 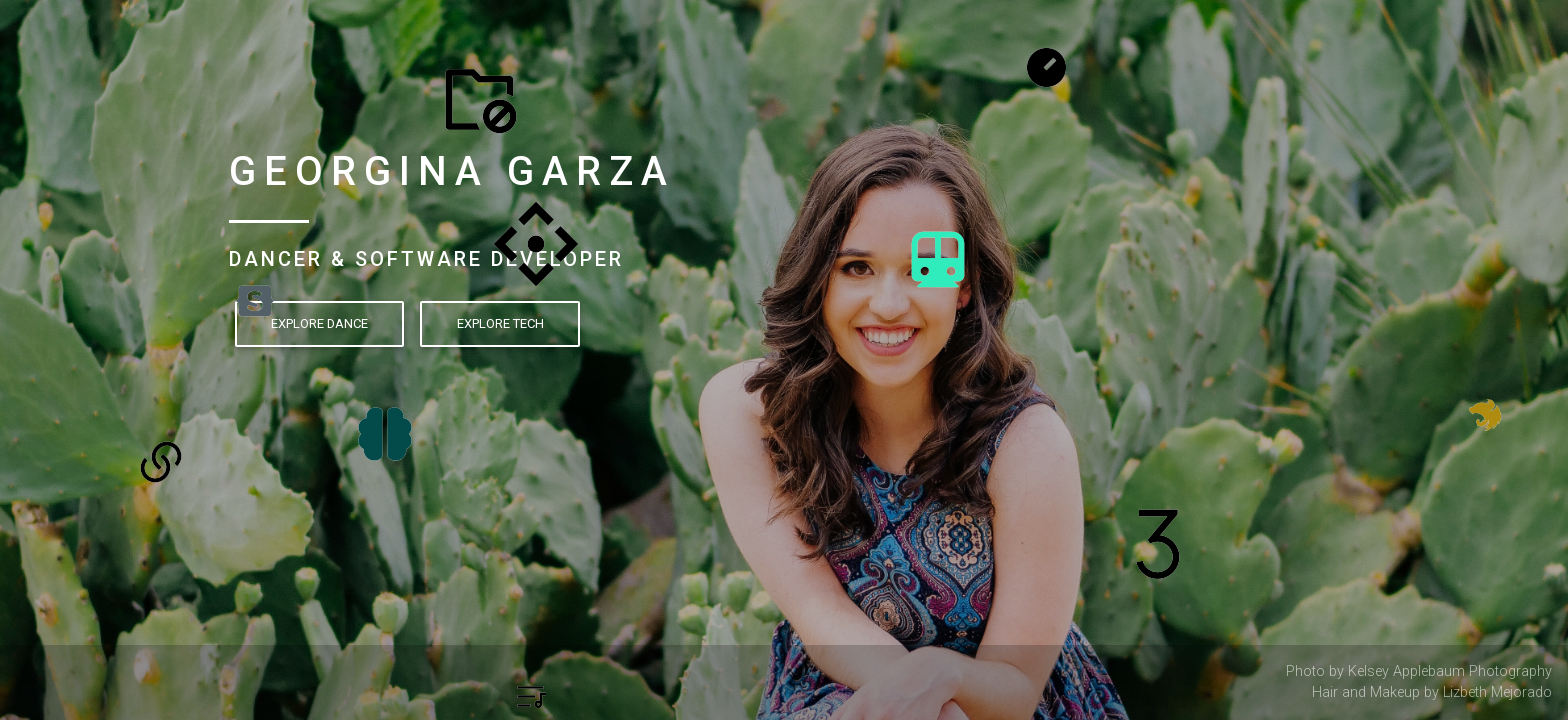 I want to click on drag to reposition this element, so click(x=536, y=244).